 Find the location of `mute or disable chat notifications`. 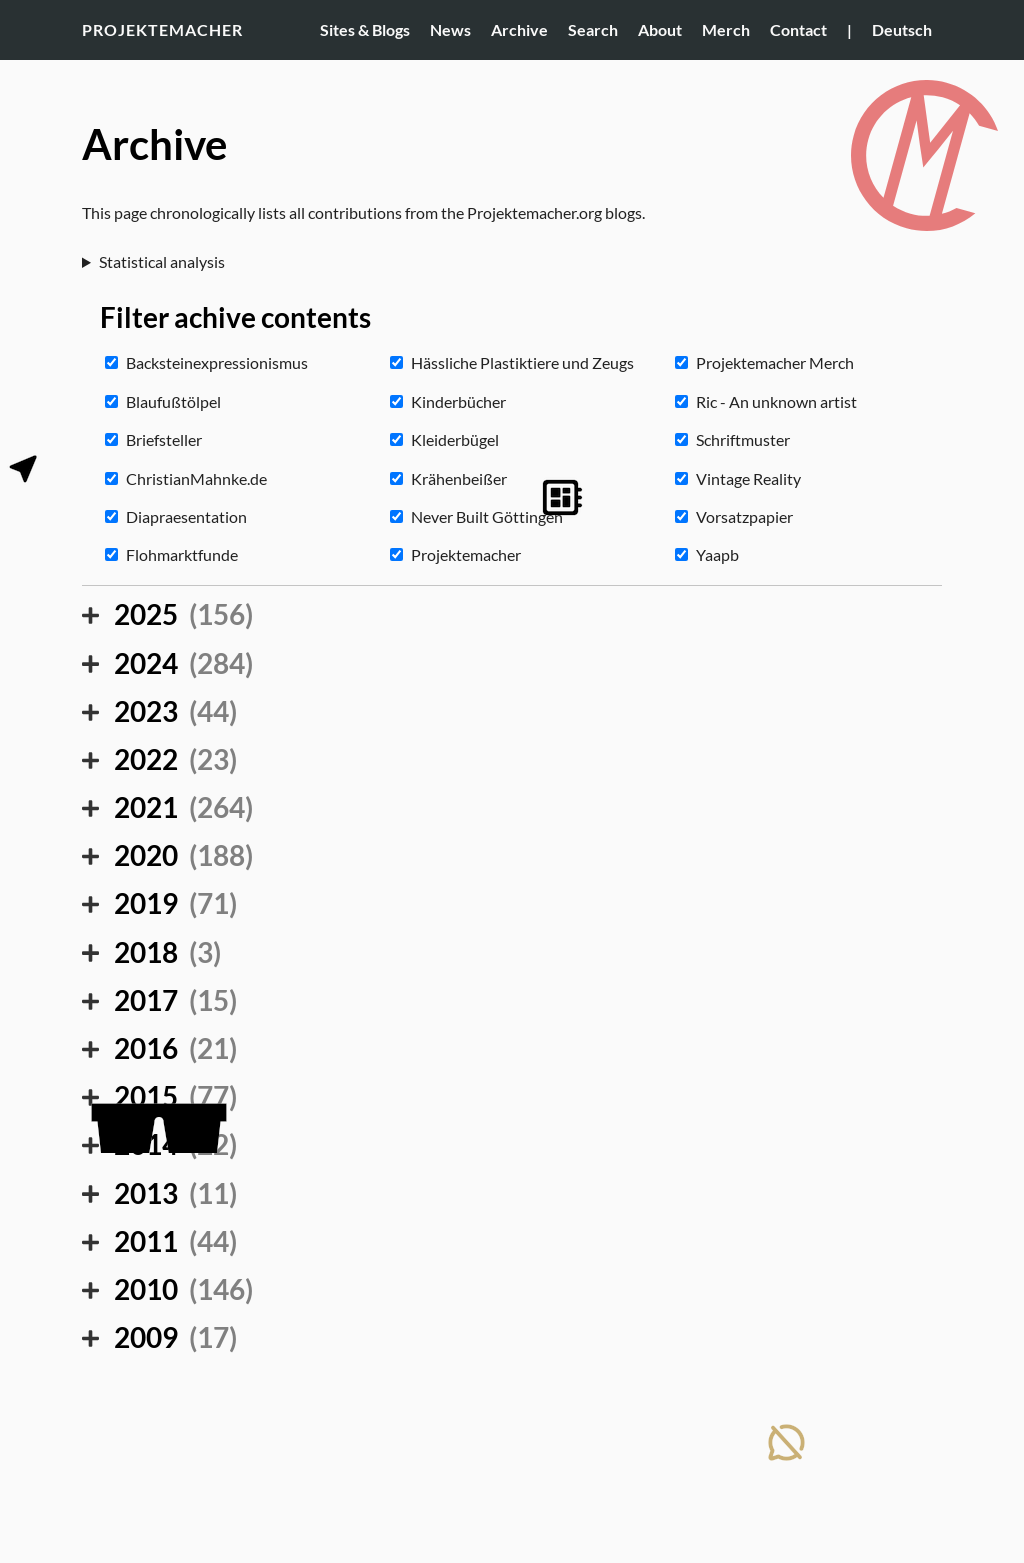

mute or disable chat notifications is located at coordinates (786, 1442).